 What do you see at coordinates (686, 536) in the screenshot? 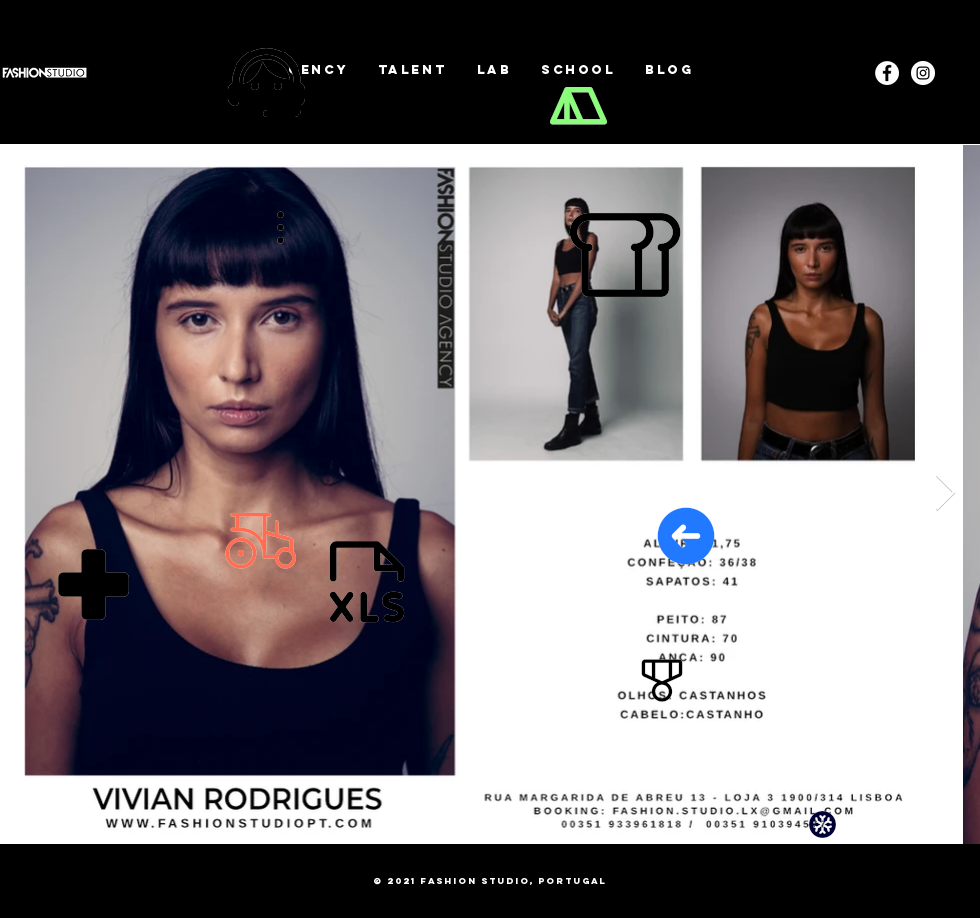
I see `go back to the previous screen` at bounding box center [686, 536].